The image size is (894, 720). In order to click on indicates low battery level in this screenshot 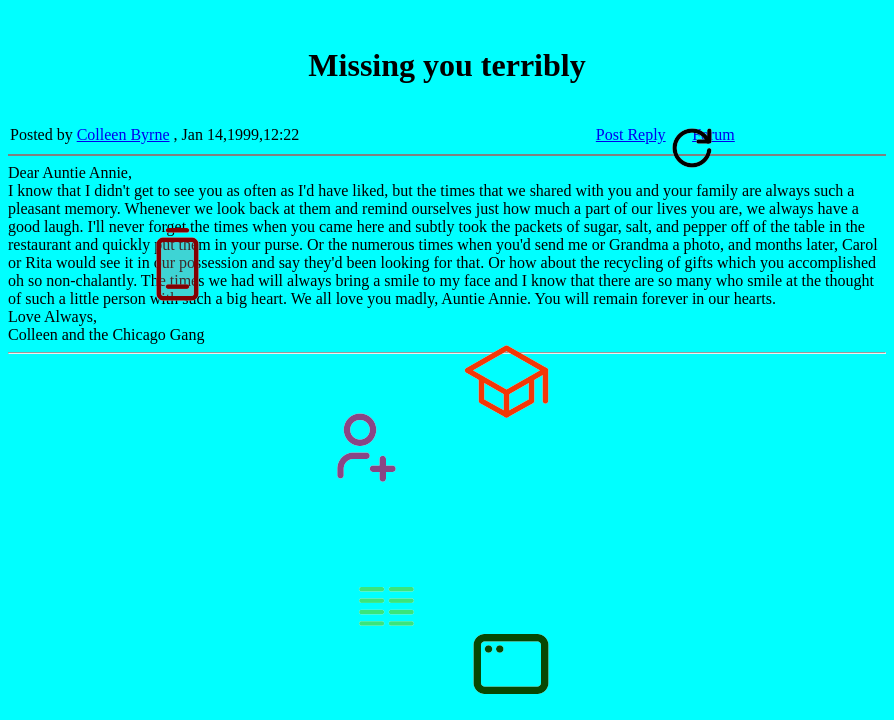, I will do `click(177, 265)`.